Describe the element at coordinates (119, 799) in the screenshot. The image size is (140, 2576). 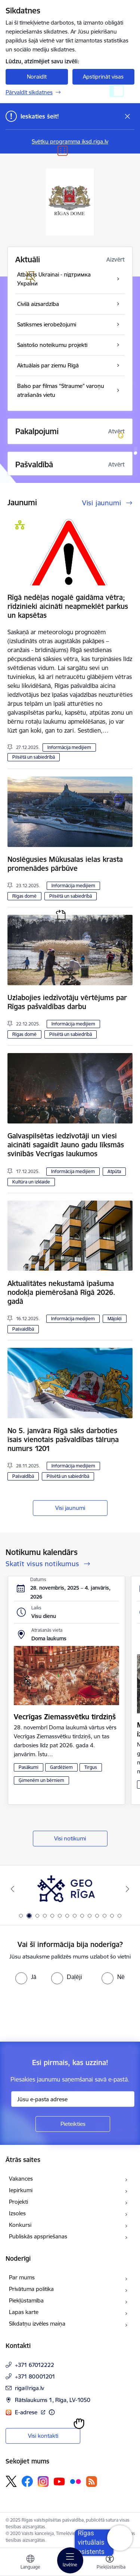
I see `view stacked cards or layers` at that location.